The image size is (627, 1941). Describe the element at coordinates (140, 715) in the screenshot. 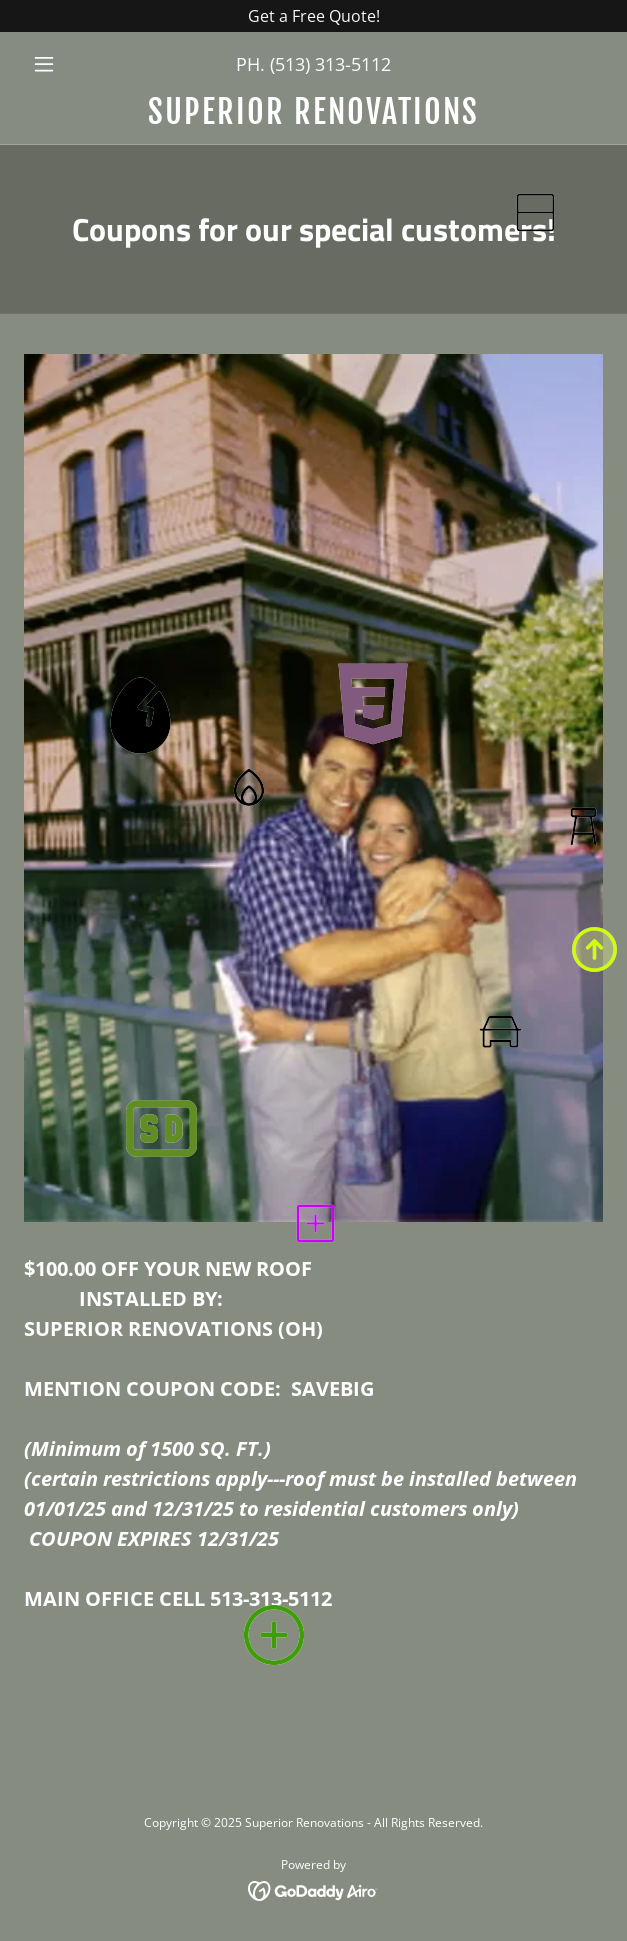

I see `indicates a cracked or broken item` at that location.